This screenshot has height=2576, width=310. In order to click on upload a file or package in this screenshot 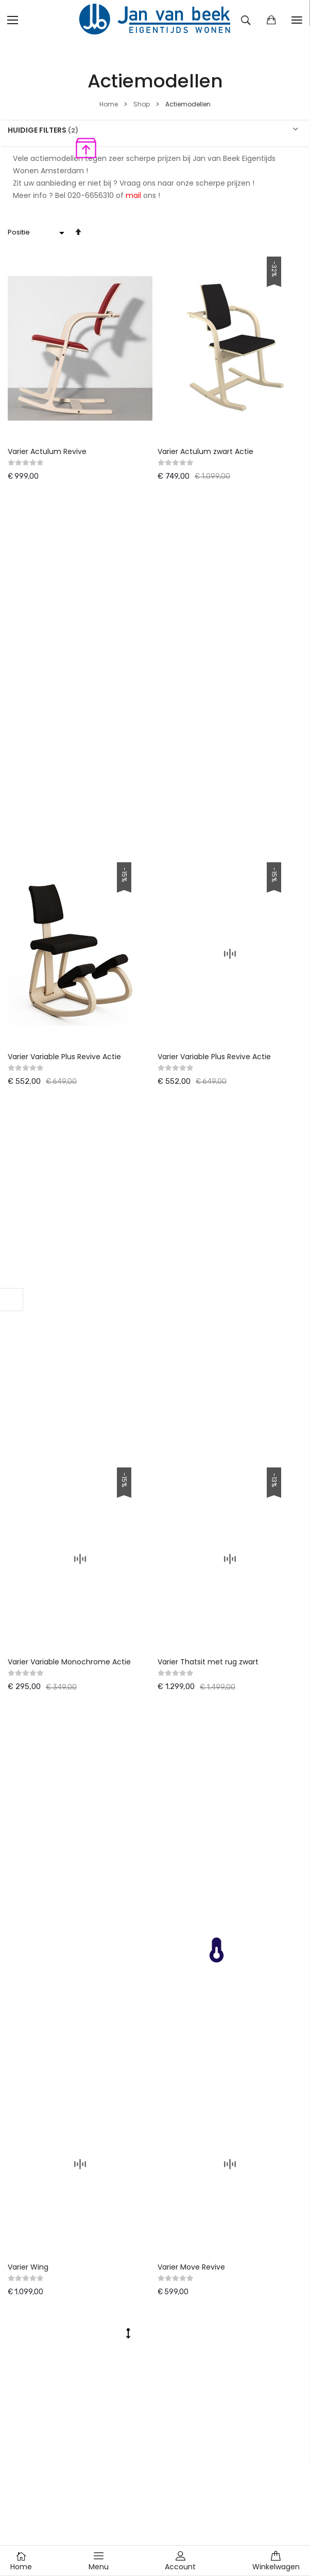, I will do `click(86, 148)`.